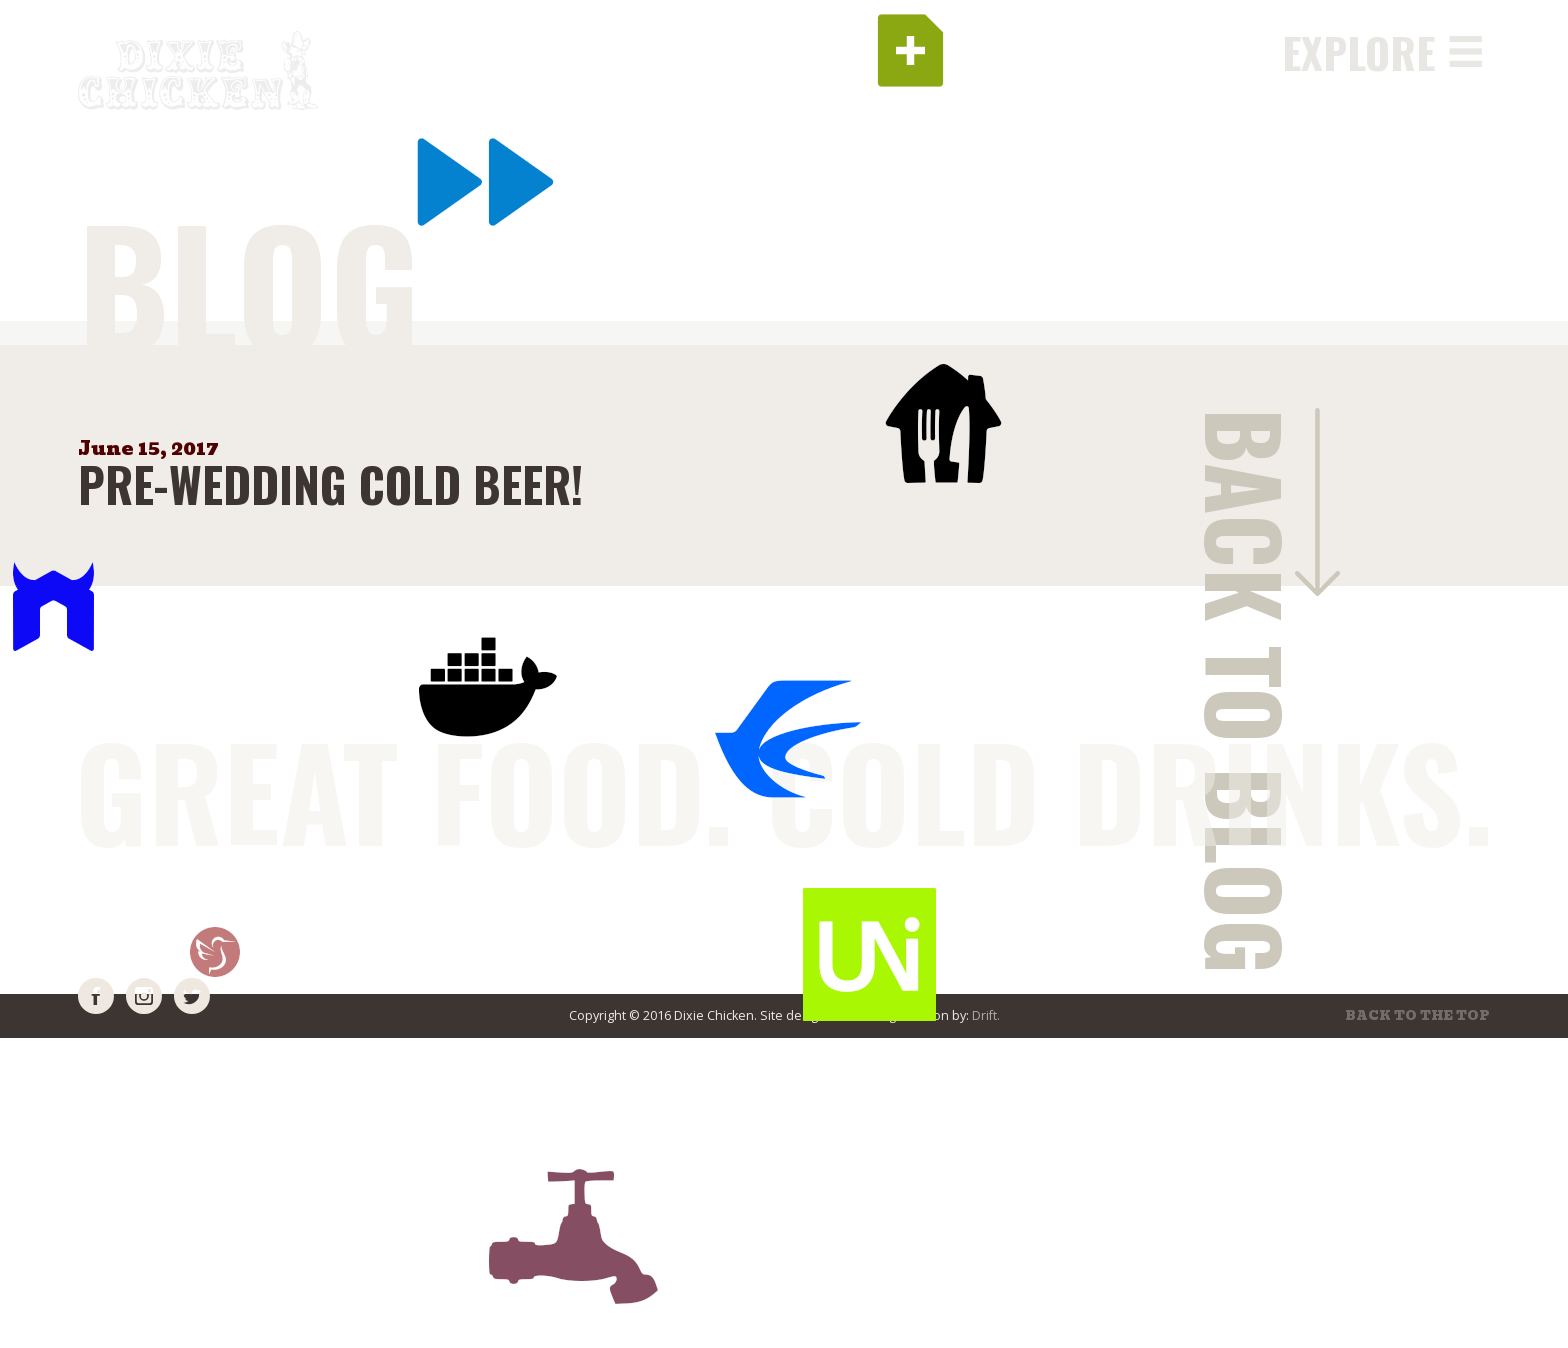 This screenshot has width=1568, height=1348. I want to click on fast forward media playback, so click(481, 182).